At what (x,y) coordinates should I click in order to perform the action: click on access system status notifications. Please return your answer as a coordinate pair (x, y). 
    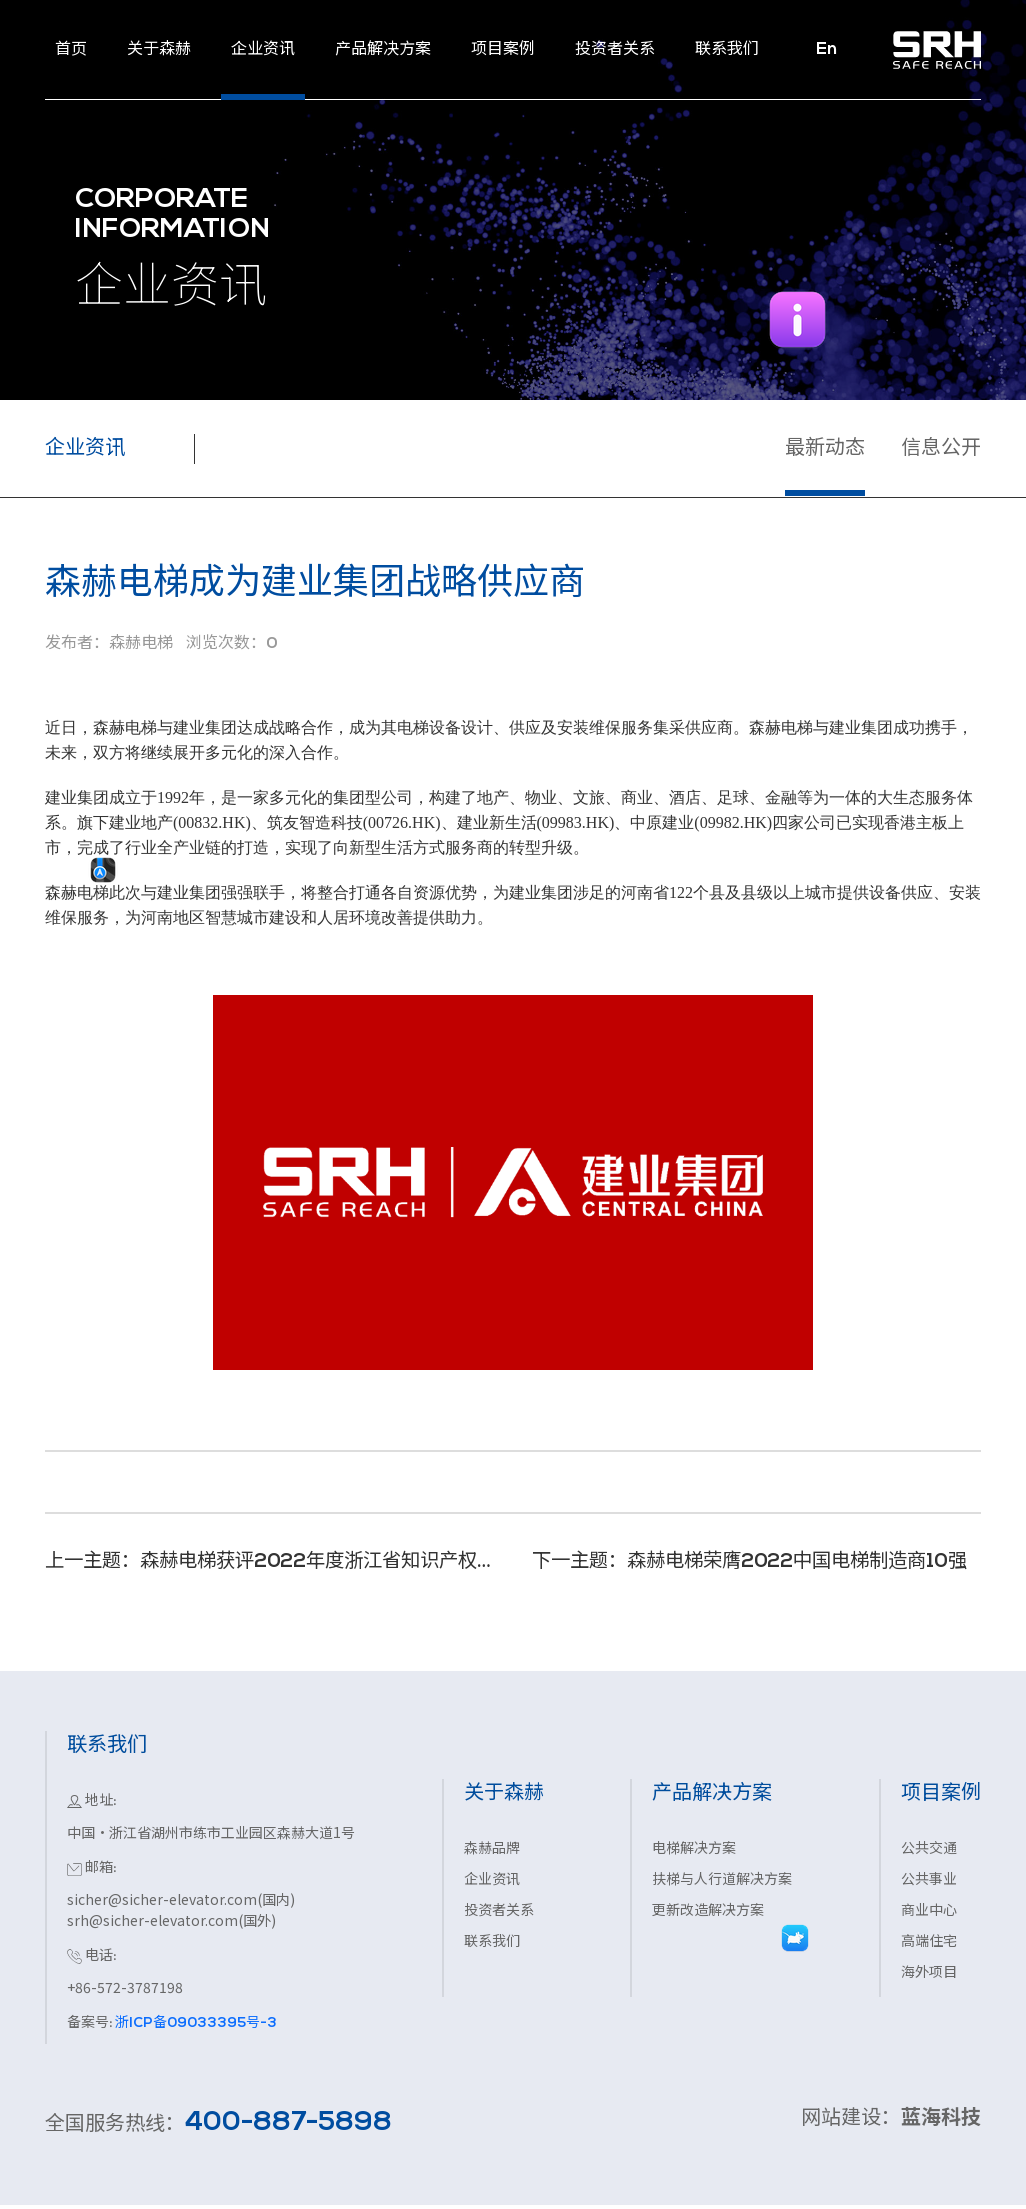
    Looking at the image, I should click on (797, 319).